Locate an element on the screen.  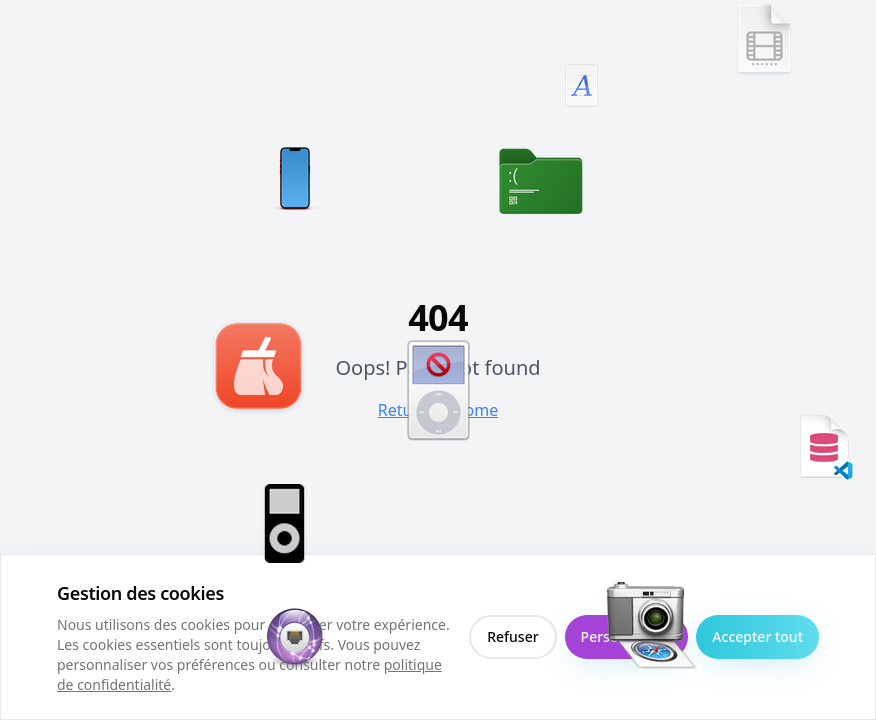
iPhone 14 device icon is located at coordinates (295, 179).